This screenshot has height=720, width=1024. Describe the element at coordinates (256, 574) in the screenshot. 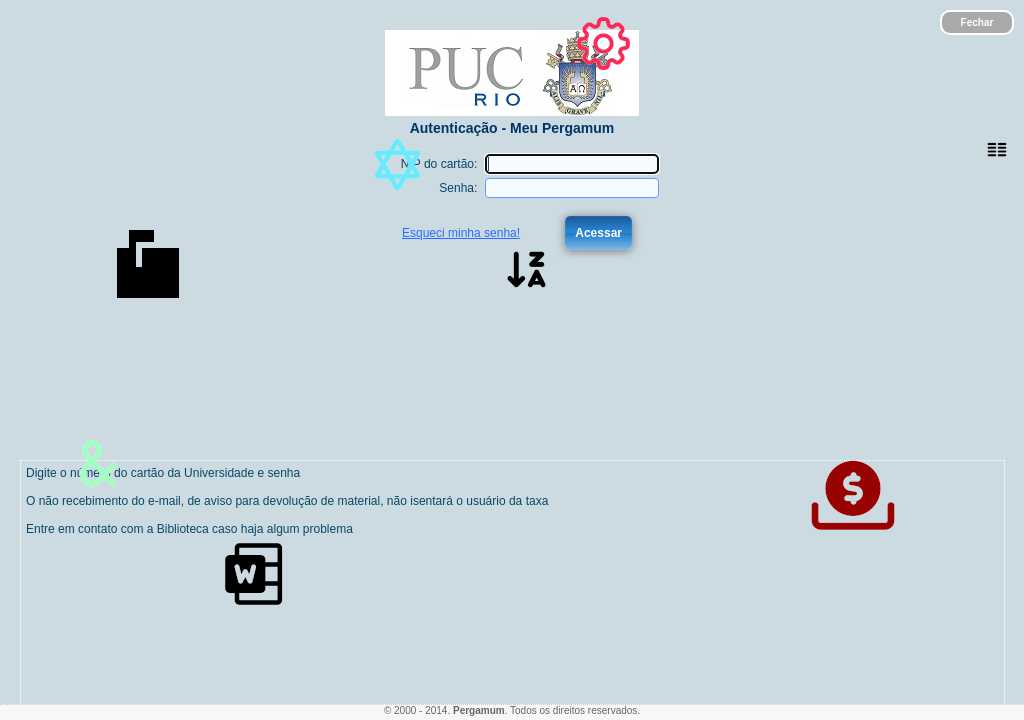

I see `open Microsoft Word` at that location.